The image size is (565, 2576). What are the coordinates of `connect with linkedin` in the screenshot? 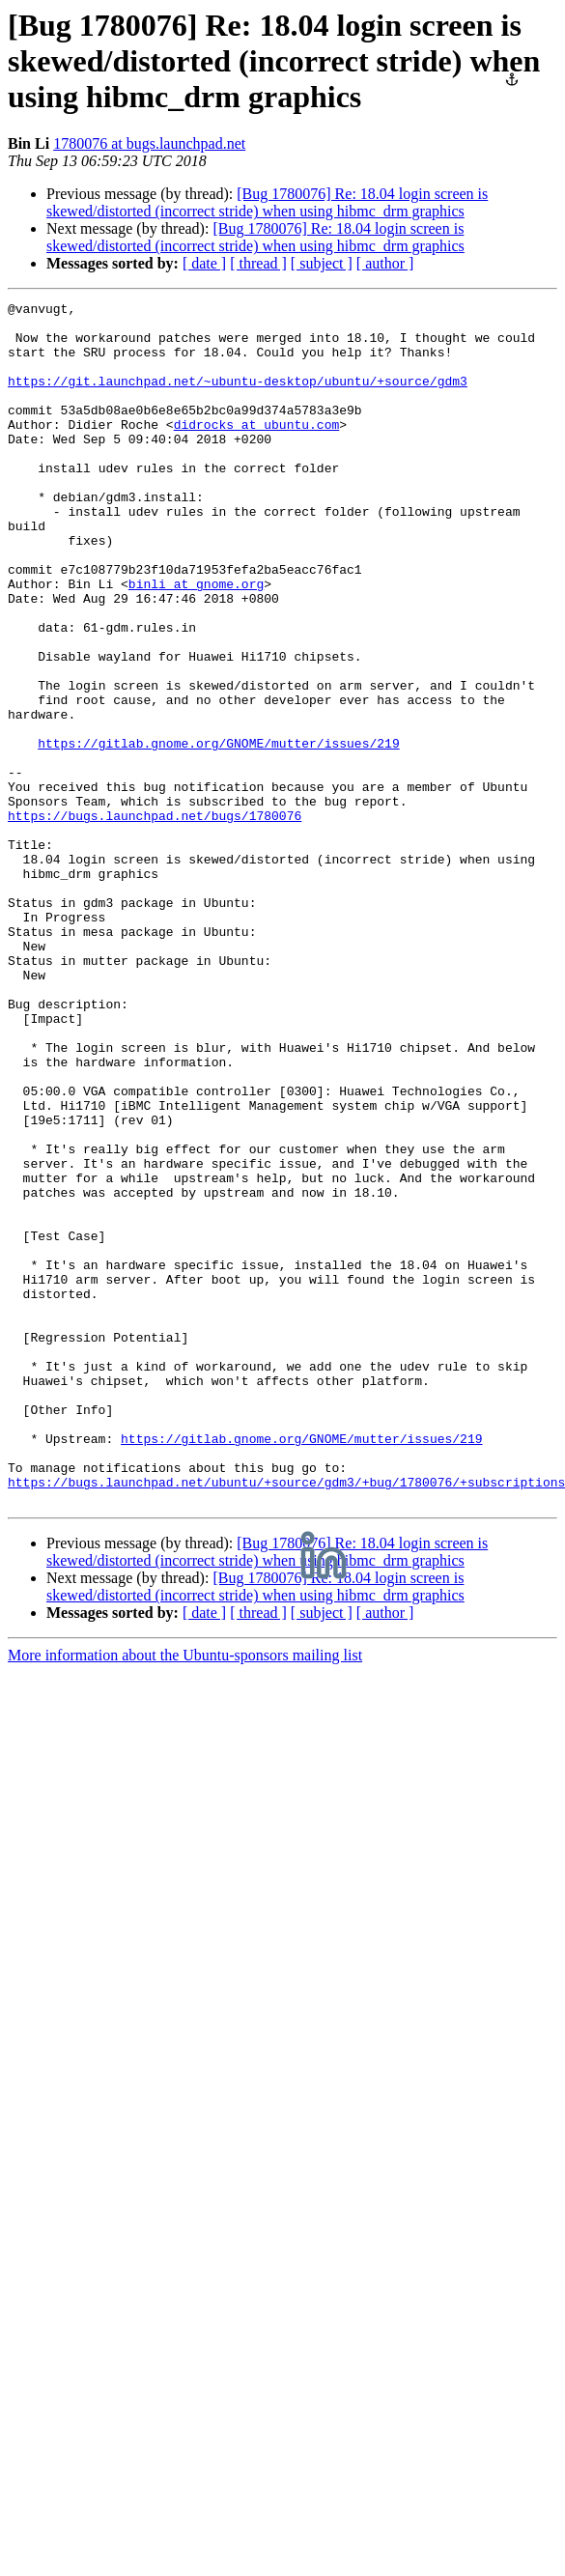 It's located at (324, 1556).